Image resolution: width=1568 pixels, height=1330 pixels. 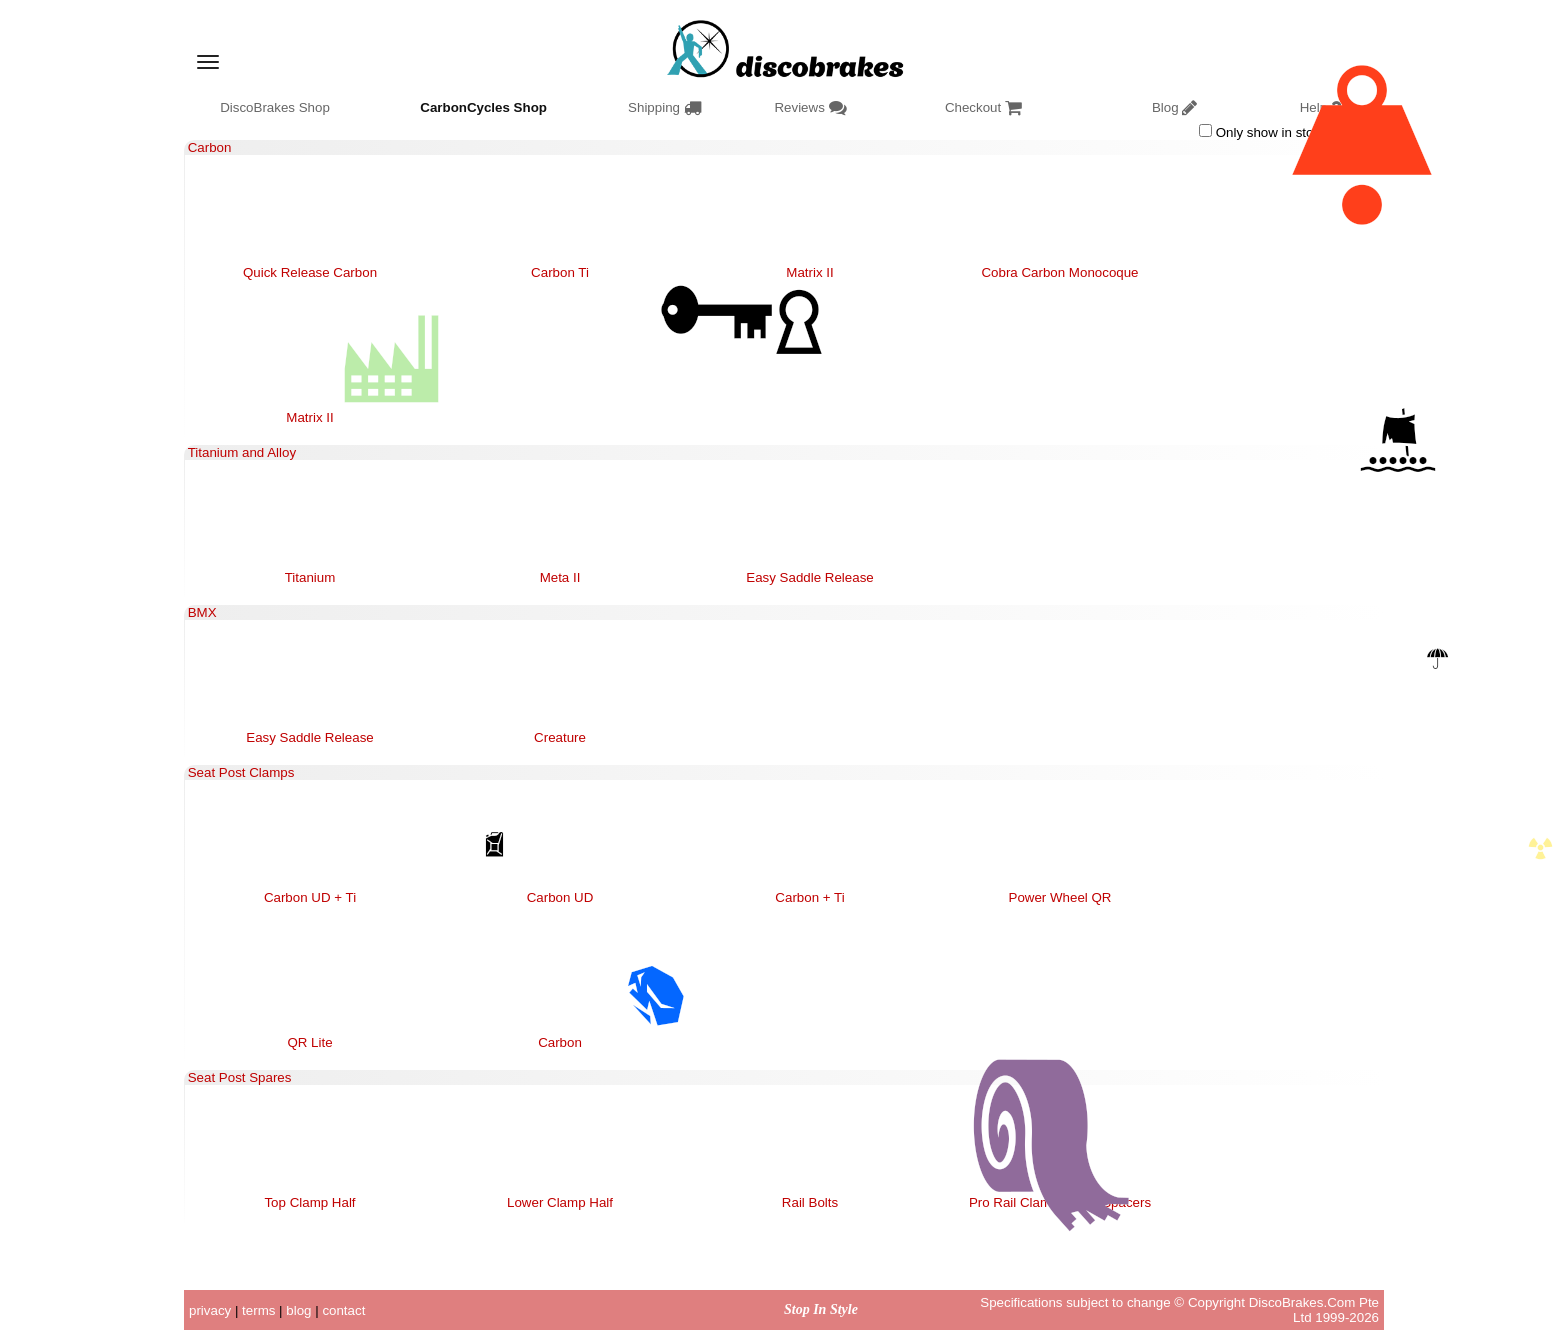 What do you see at coordinates (741, 319) in the screenshot?
I see `unlock a secured item or feature` at bounding box center [741, 319].